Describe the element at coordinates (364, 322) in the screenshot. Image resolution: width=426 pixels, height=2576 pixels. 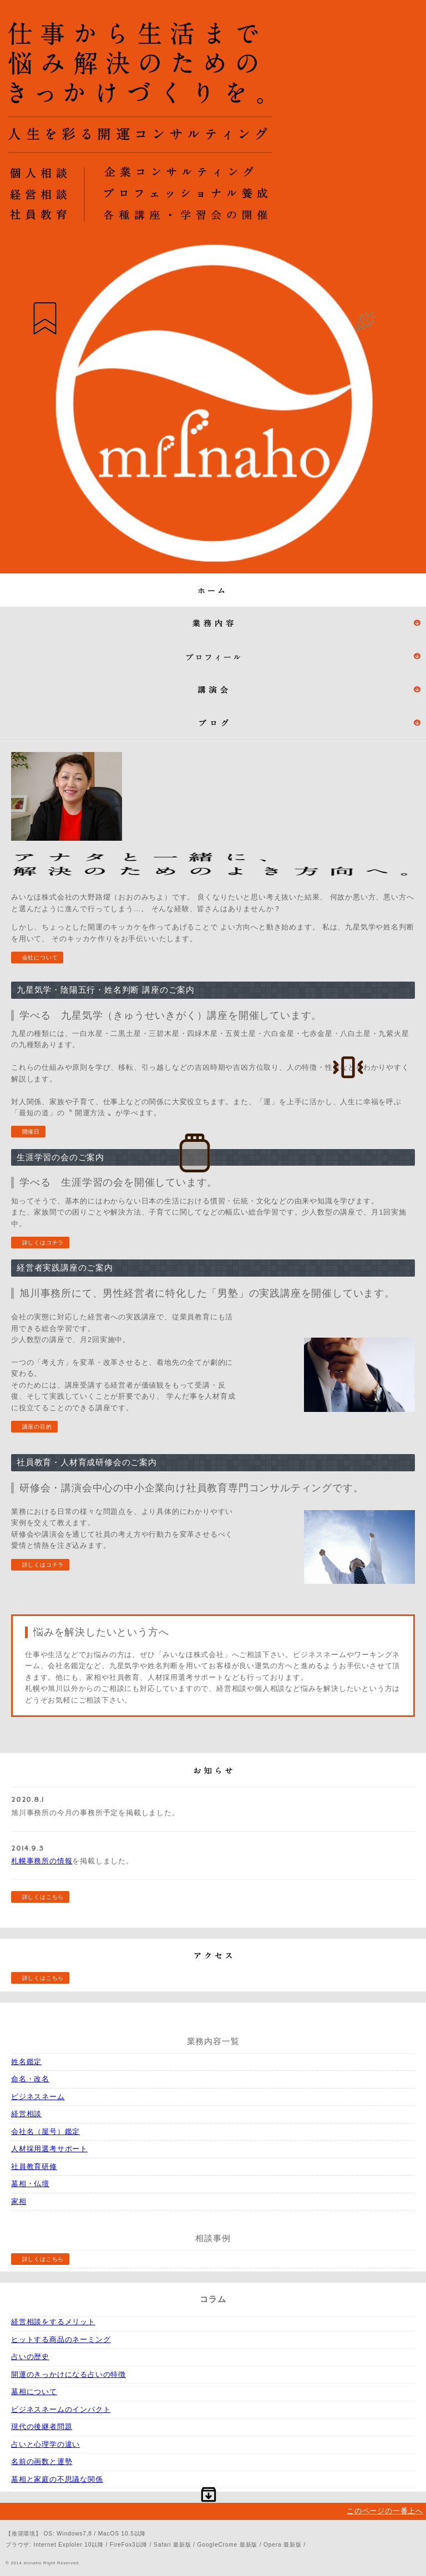
I see `celebrate a completed milestone or achievement` at that location.